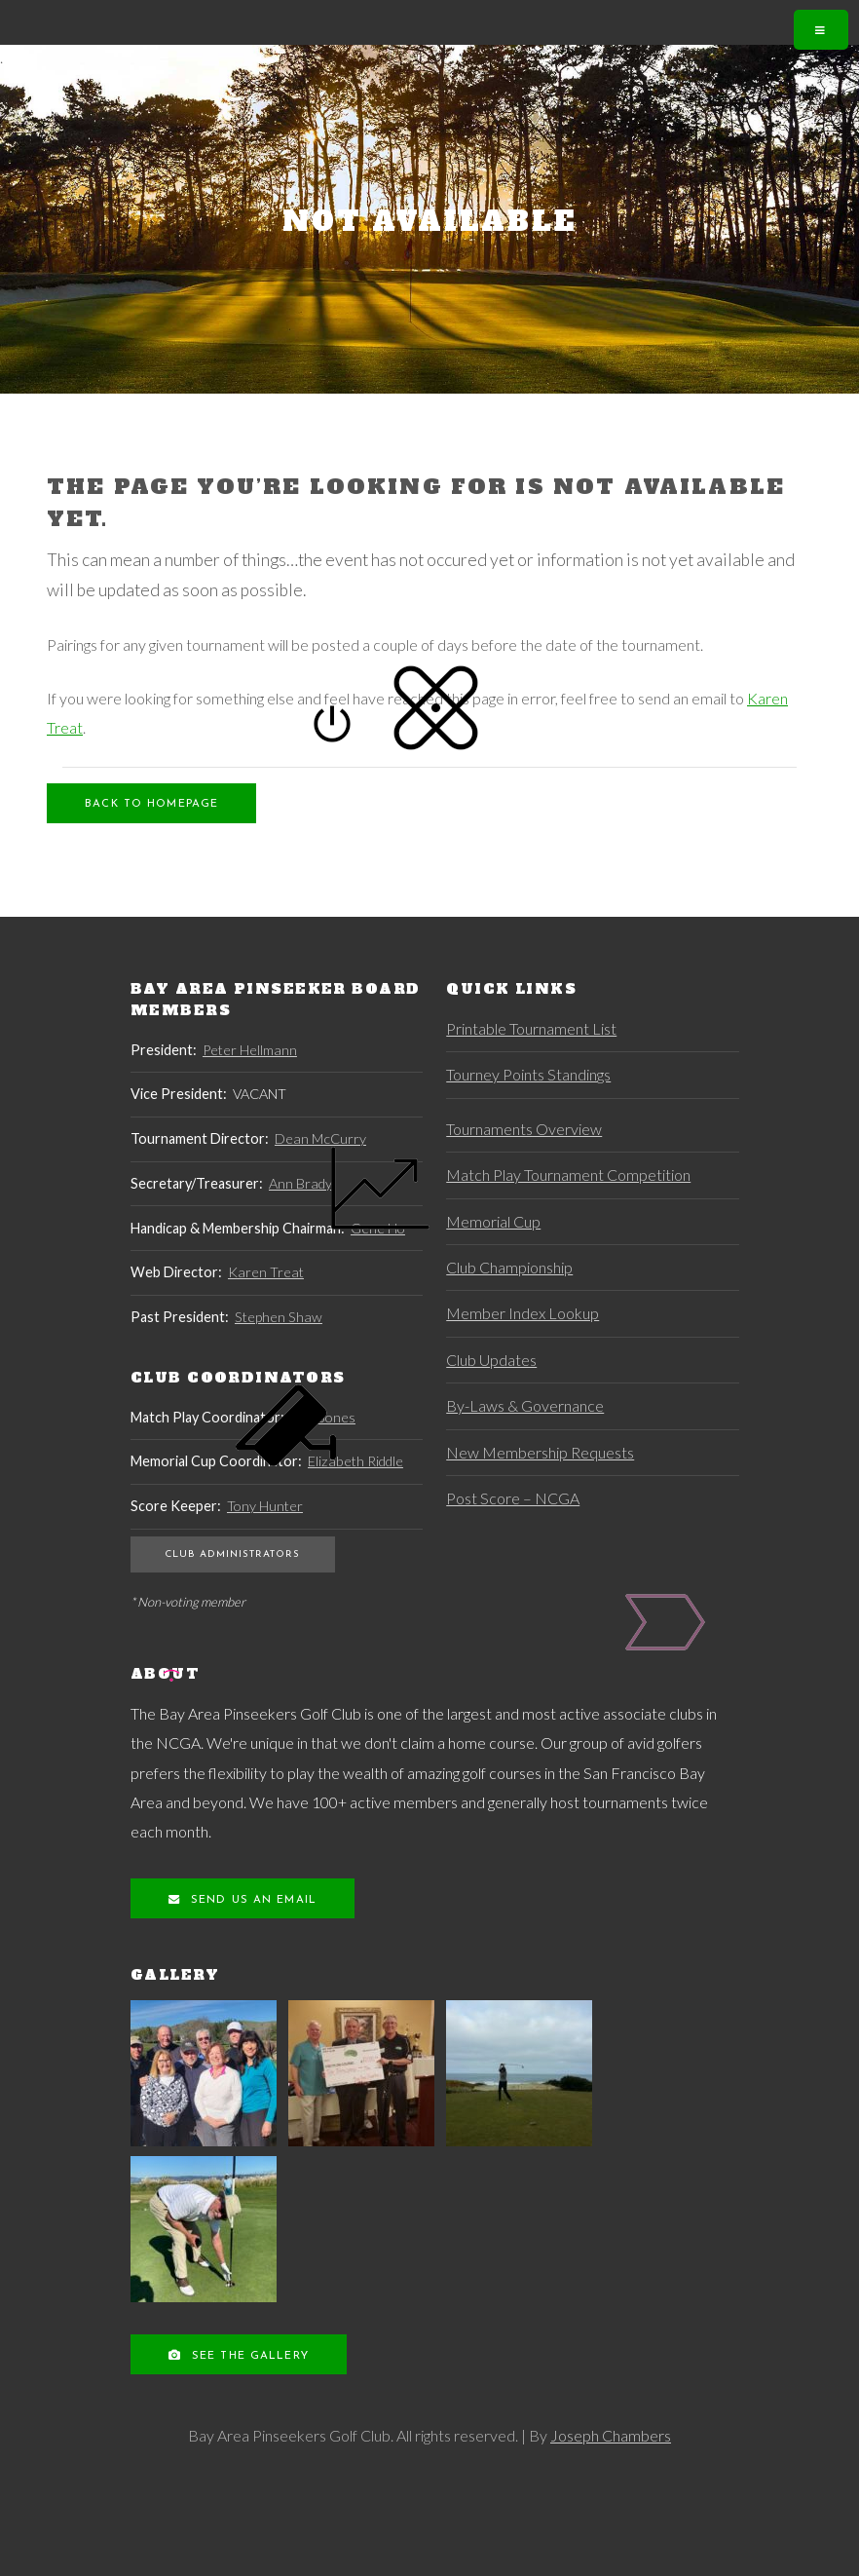 The height and width of the screenshot is (2576, 859). I want to click on indicates weak wifi signal strength, so click(171, 1666).